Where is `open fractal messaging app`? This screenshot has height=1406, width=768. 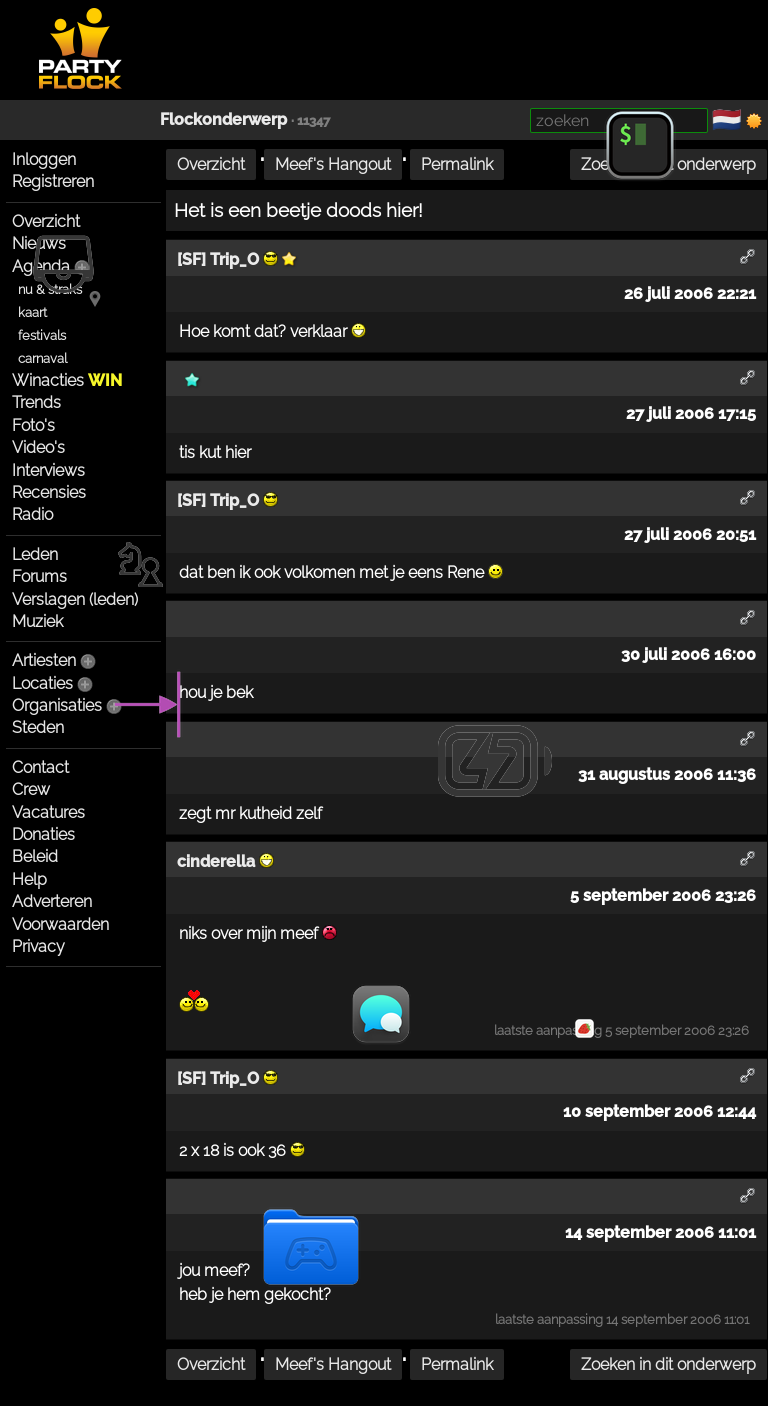
open fractal messaging app is located at coordinates (381, 1014).